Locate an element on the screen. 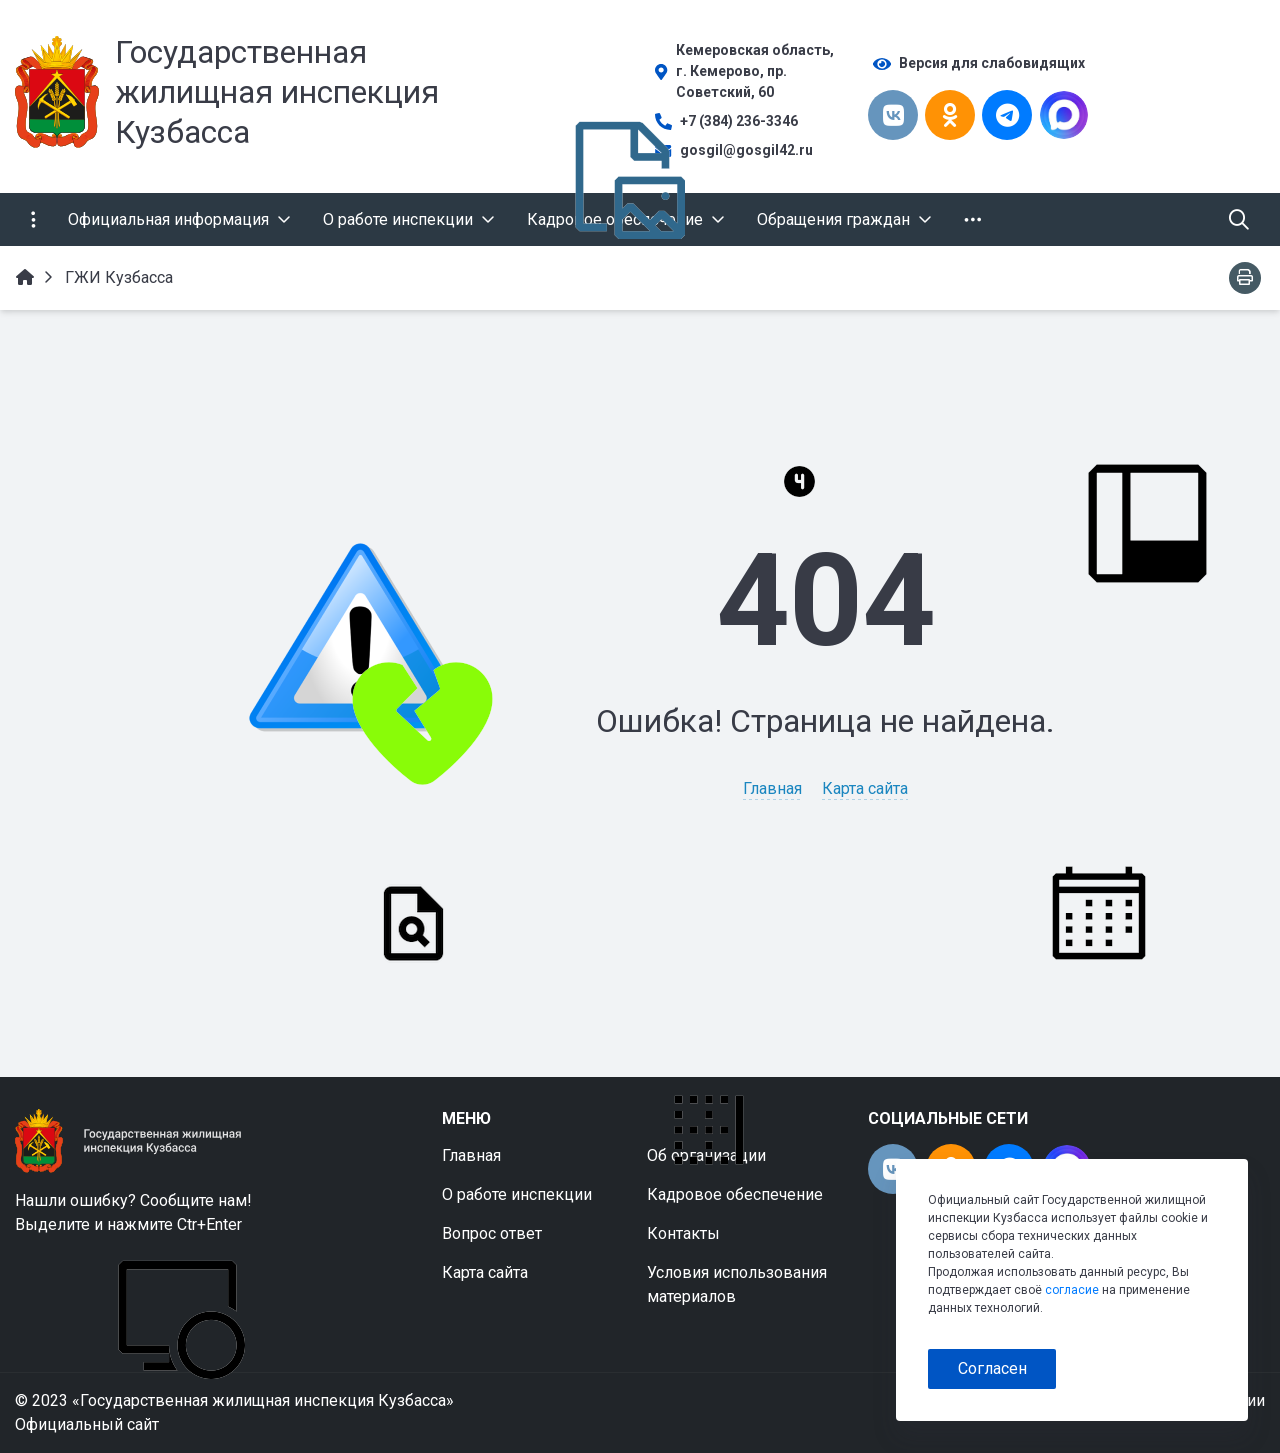 The width and height of the screenshot is (1280, 1453). unlike or remove from favorites is located at coordinates (422, 723).